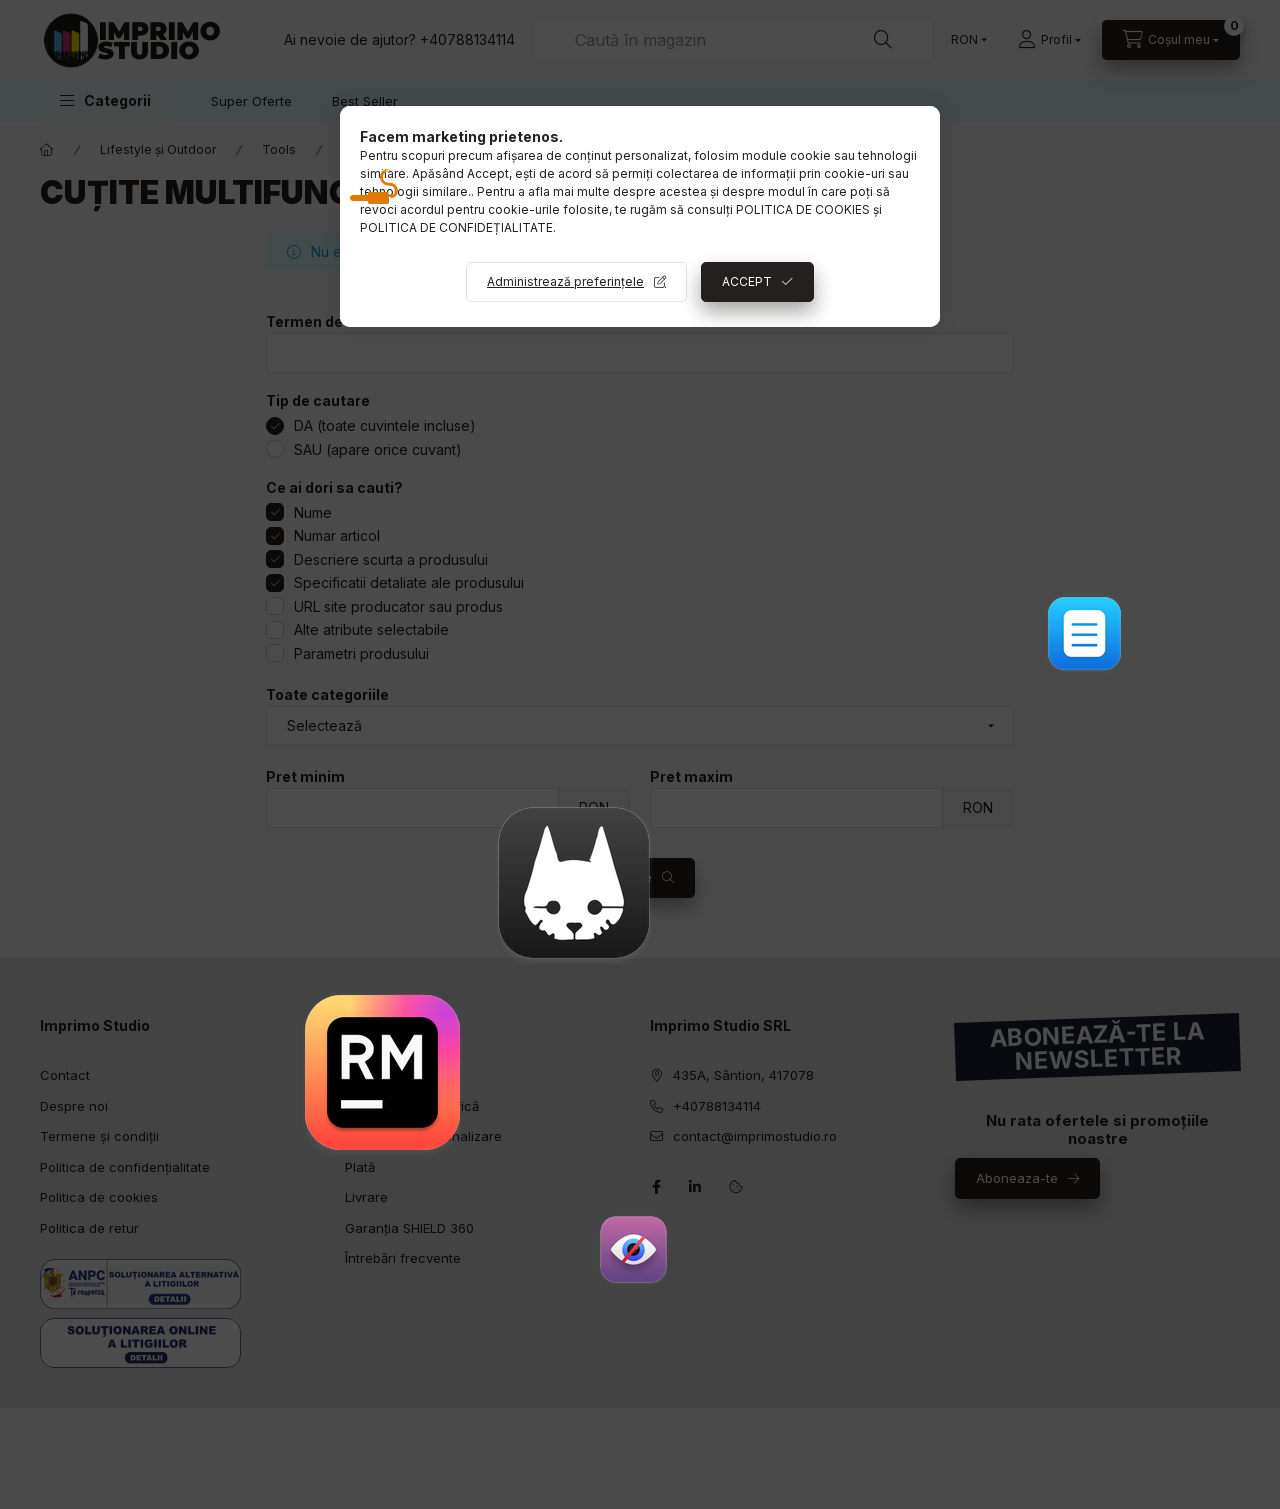 Image resolution: width=1280 pixels, height=1509 pixels. What do you see at coordinates (374, 192) in the screenshot?
I see `audio output via headphones` at bounding box center [374, 192].